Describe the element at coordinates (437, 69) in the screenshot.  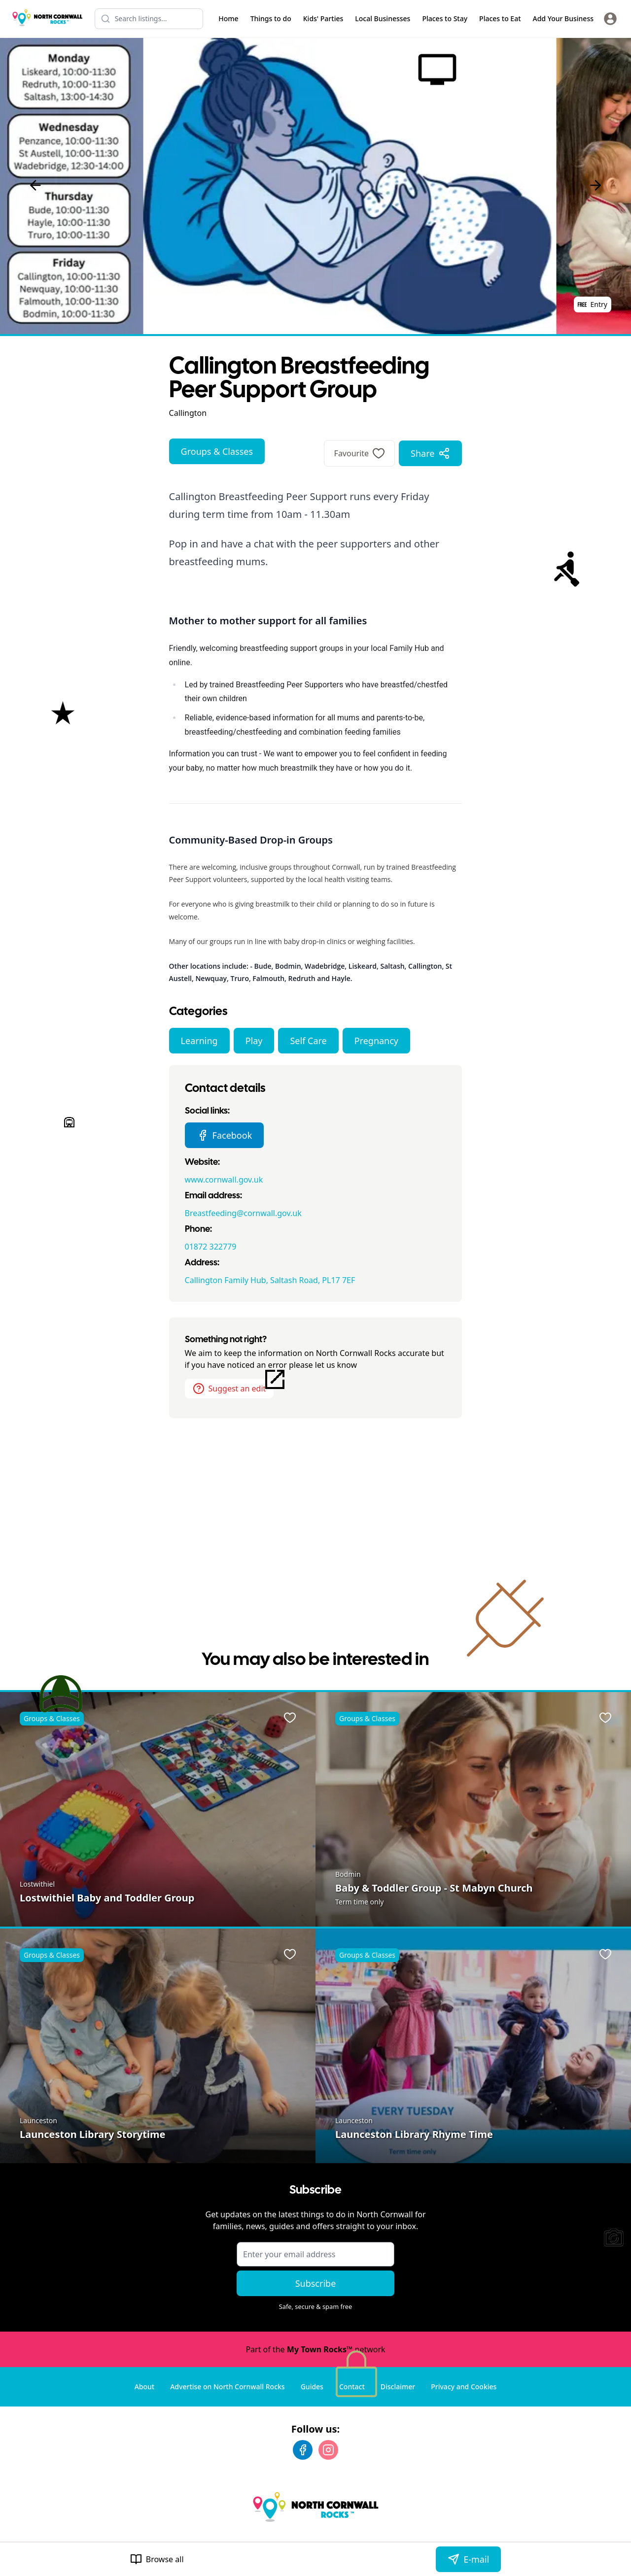
I see `access personal video or media content` at that location.